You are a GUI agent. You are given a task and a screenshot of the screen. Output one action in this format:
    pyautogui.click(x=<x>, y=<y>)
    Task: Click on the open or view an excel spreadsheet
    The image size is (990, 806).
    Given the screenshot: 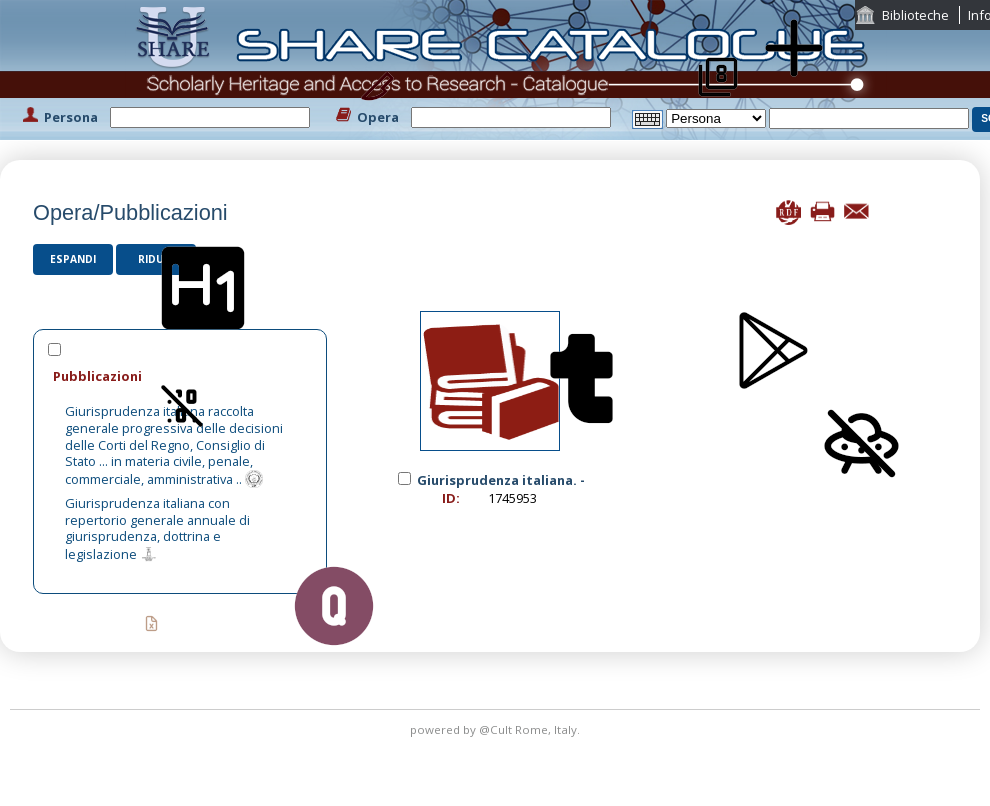 What is the action you would take?
    pyautogui.click(x=151, y=623)
    